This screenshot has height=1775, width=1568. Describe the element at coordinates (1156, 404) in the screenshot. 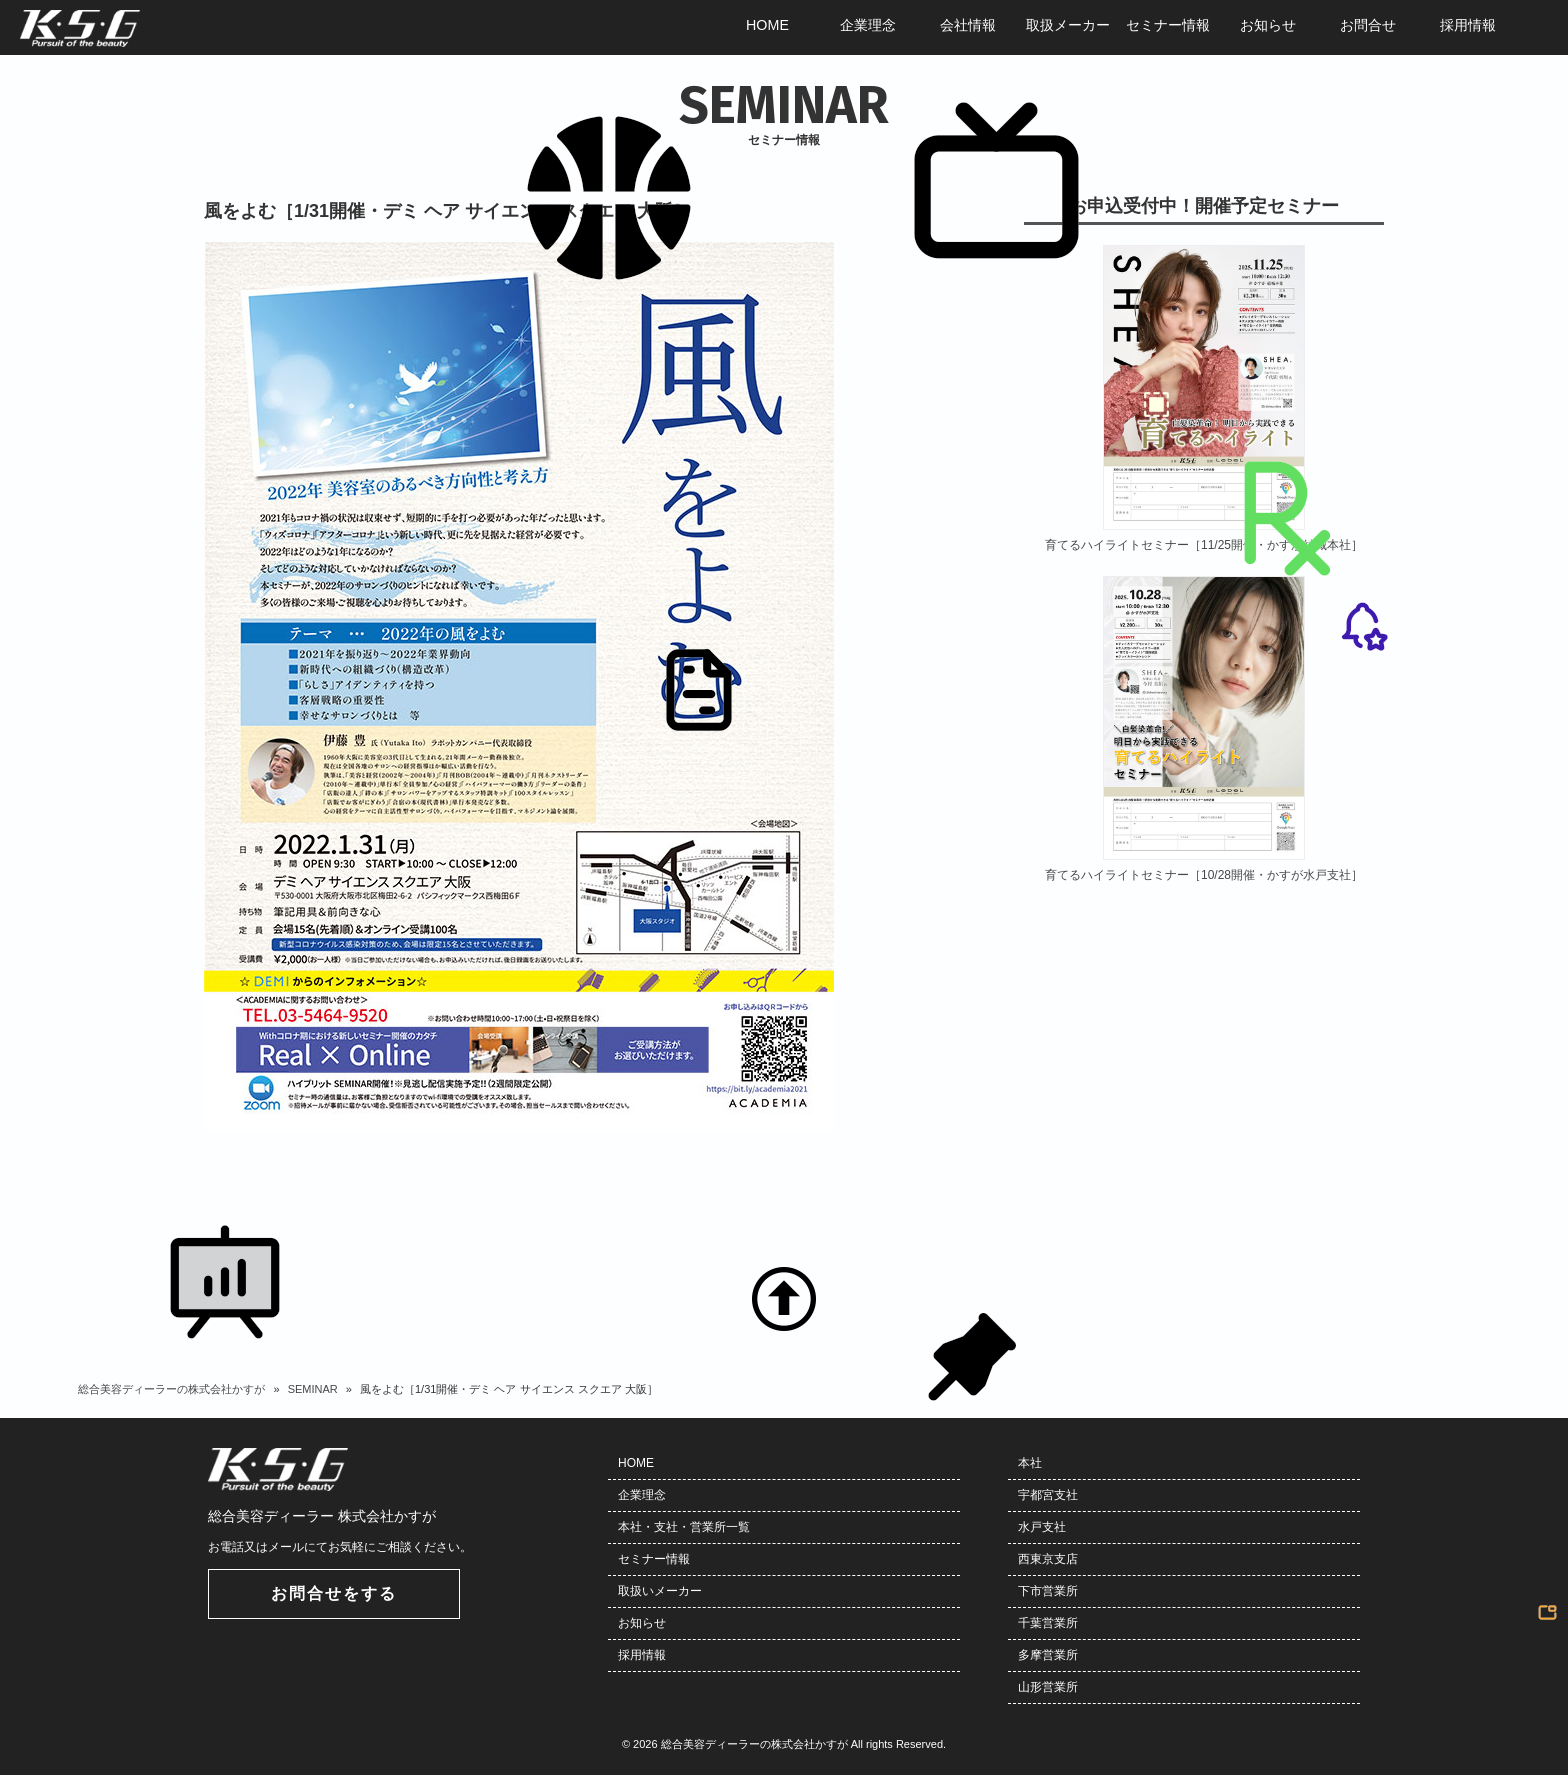

I see `select all items in the current view` at that location.